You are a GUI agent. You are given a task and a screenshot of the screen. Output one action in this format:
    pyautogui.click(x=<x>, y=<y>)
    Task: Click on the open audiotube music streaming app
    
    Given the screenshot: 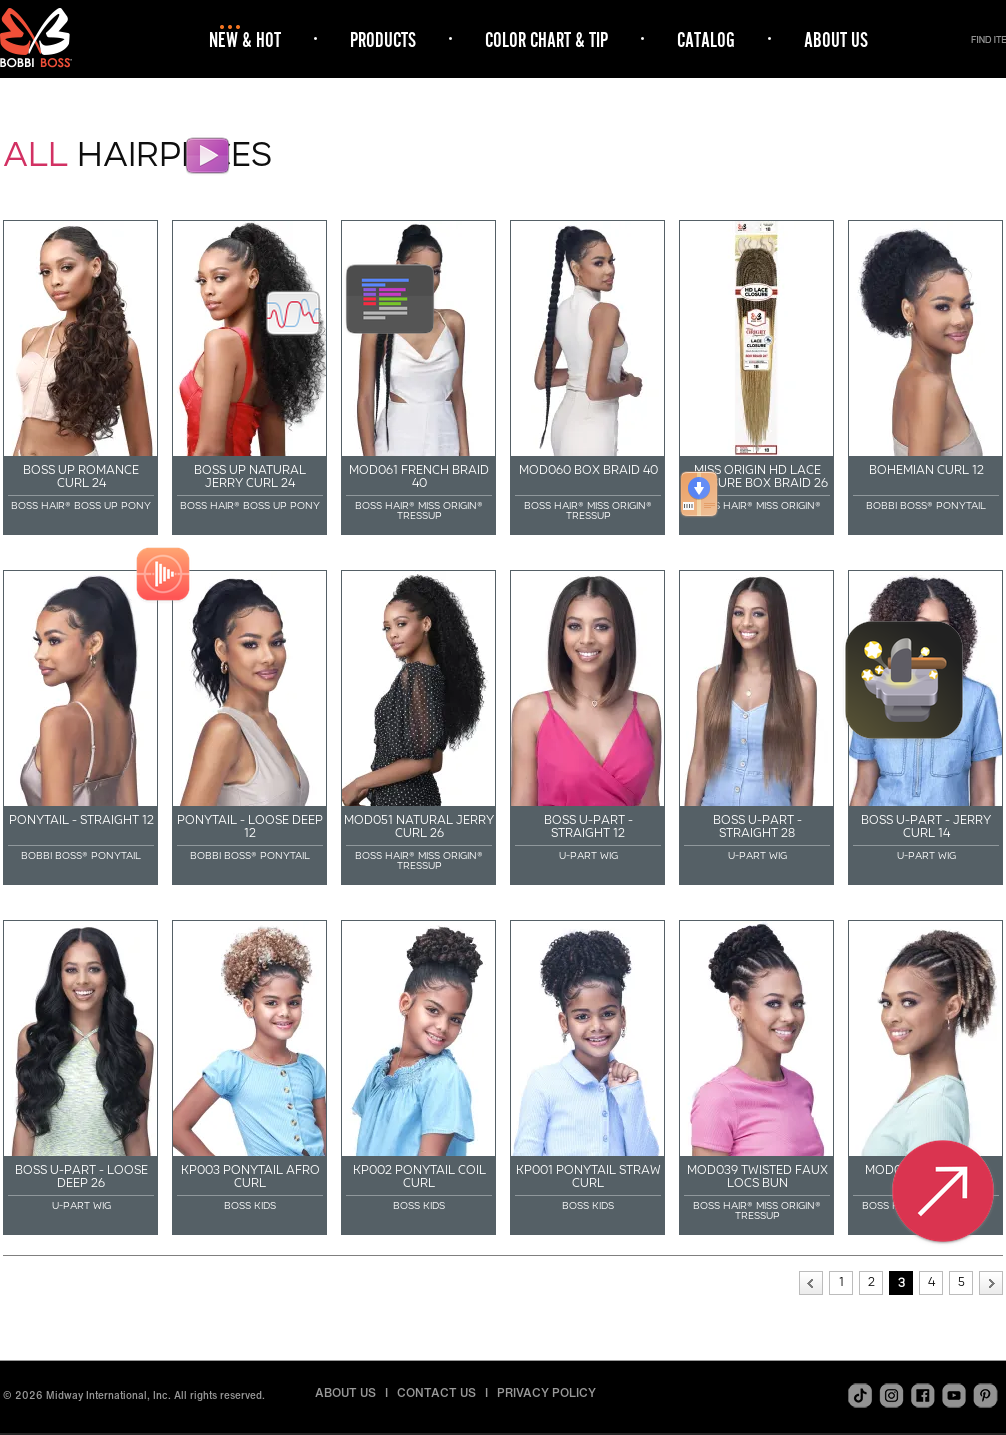 What is the action you would take?
    pyautogui.click(x=163, y=574)
    